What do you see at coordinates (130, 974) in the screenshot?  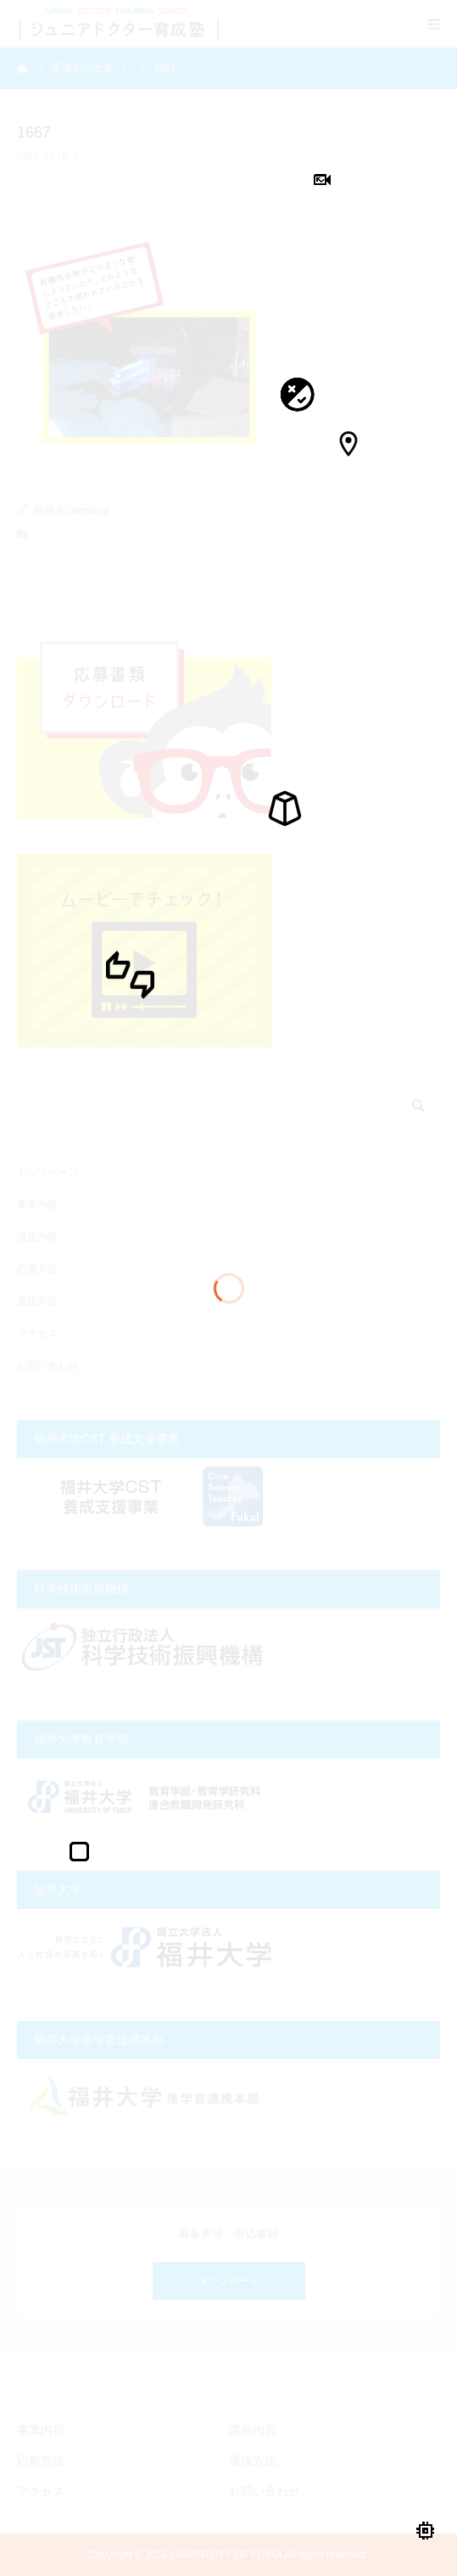 I see `rate or provide feedback` at bounding box center [130, 974].